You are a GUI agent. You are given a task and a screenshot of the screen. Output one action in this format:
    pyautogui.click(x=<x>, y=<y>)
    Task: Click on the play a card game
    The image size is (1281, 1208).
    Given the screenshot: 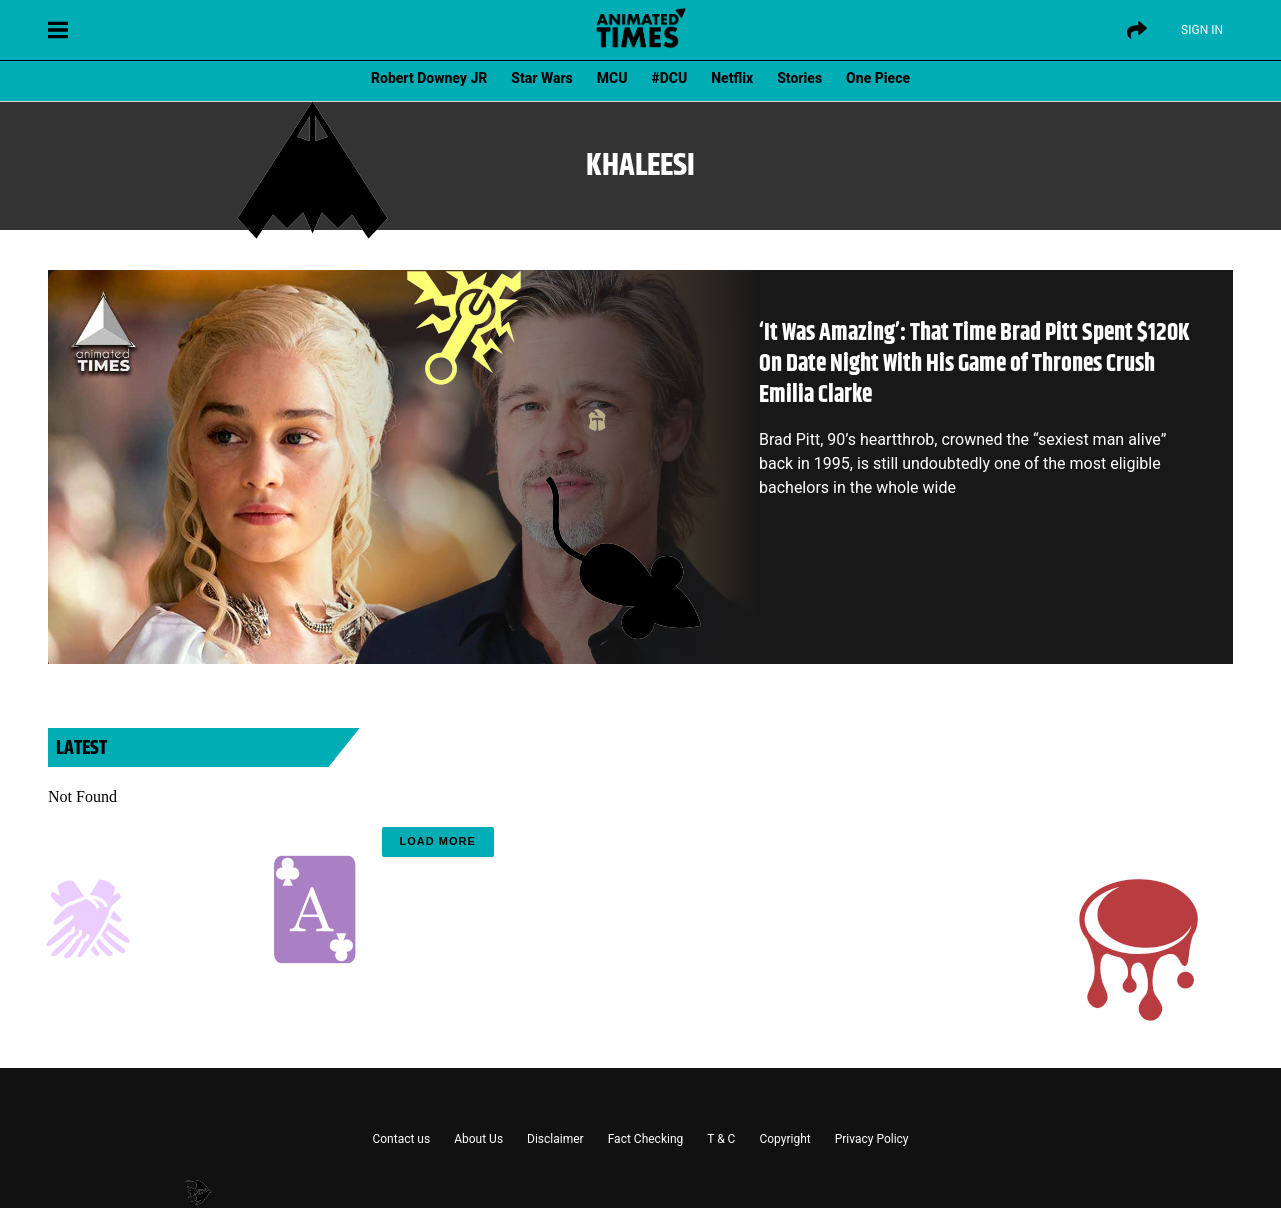 What is the action you would take?
    pyautogui.click(x=314, y=909)
    